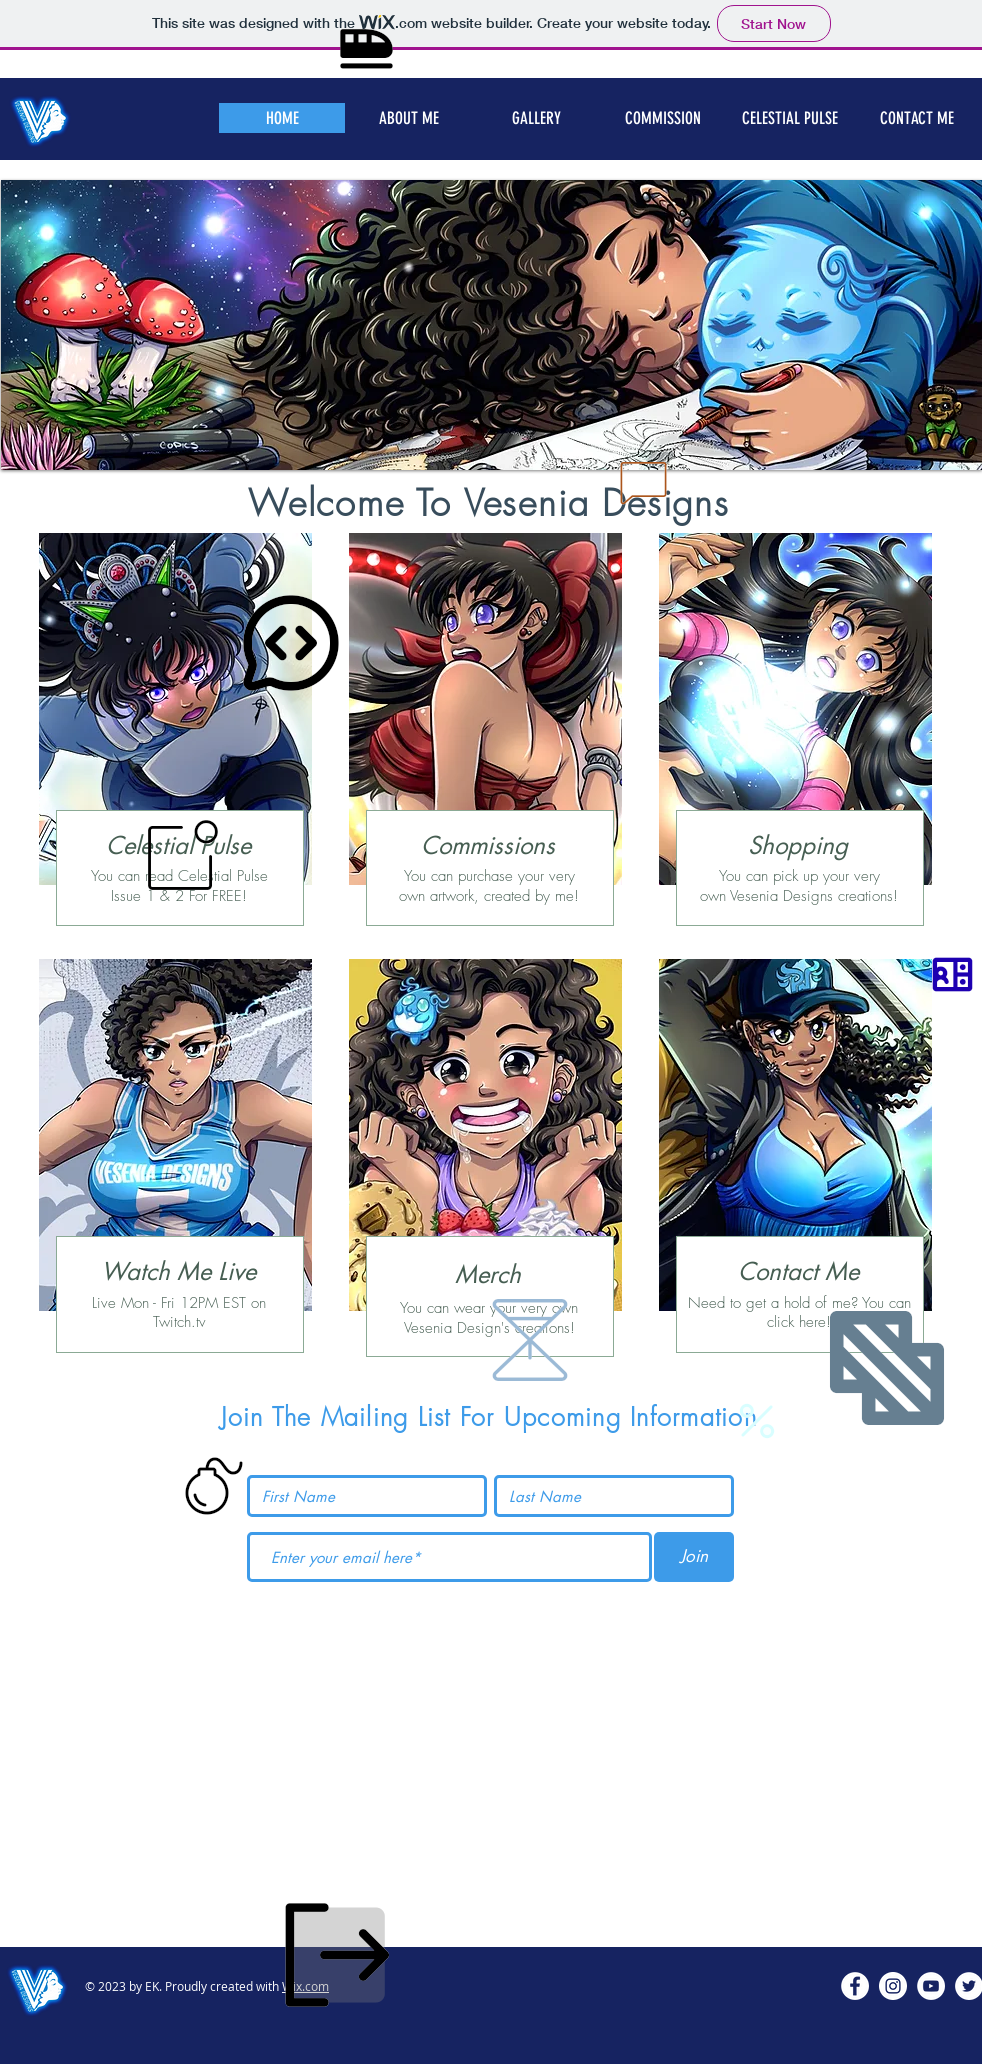 The width and height of the screenshot is (982, 2064). Describe the element at coordinates (757, 1421) in the screenshot. I see `view discount or sale pricing` at that location.